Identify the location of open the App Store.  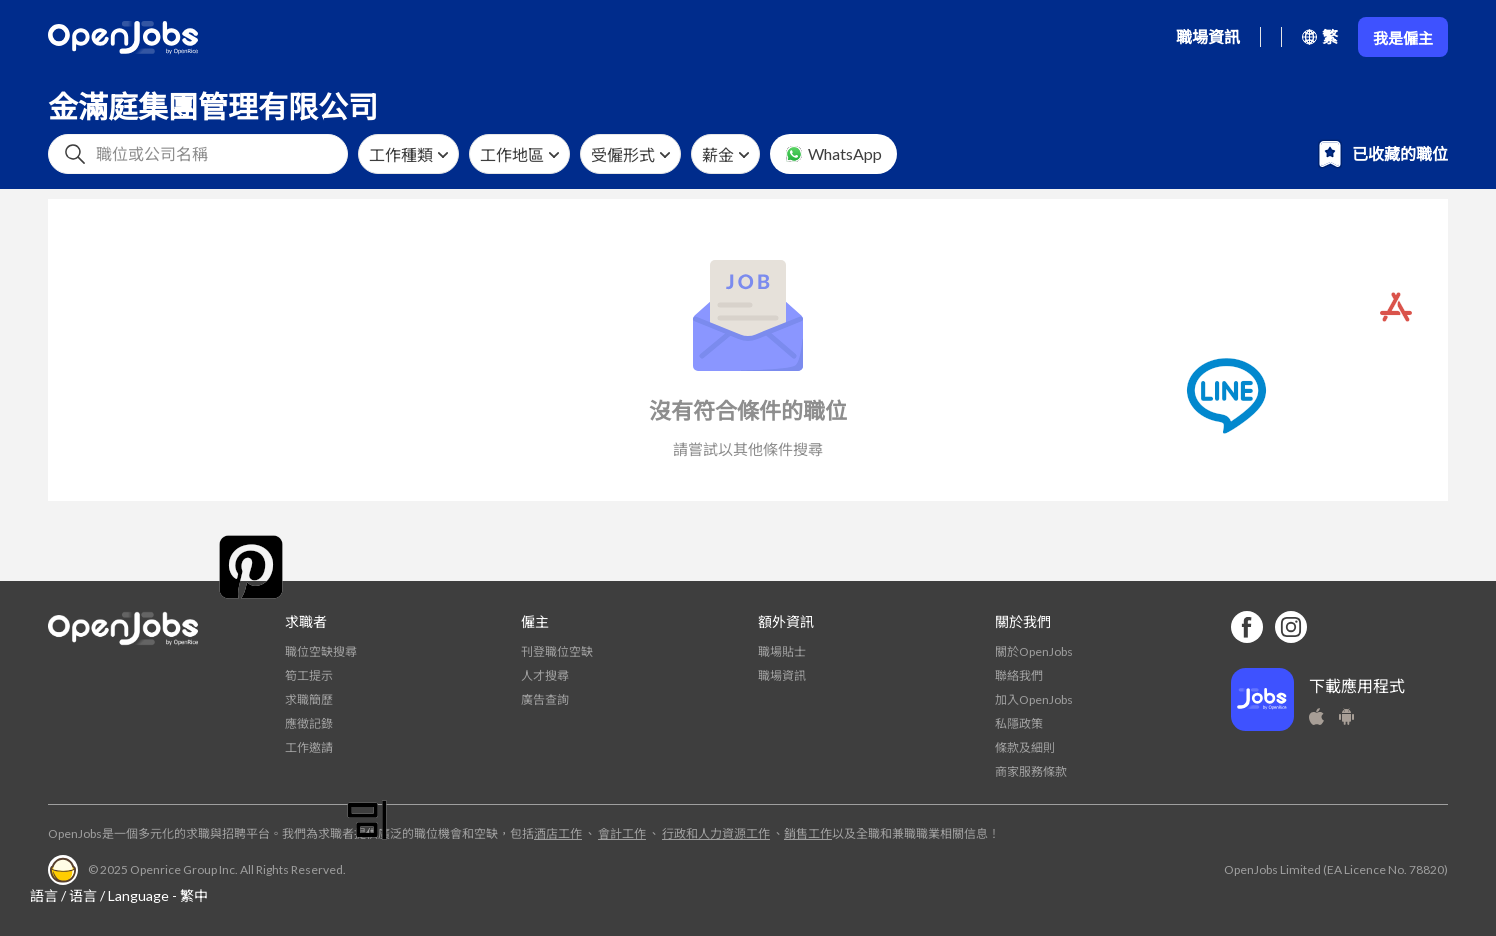
(1396, 307).